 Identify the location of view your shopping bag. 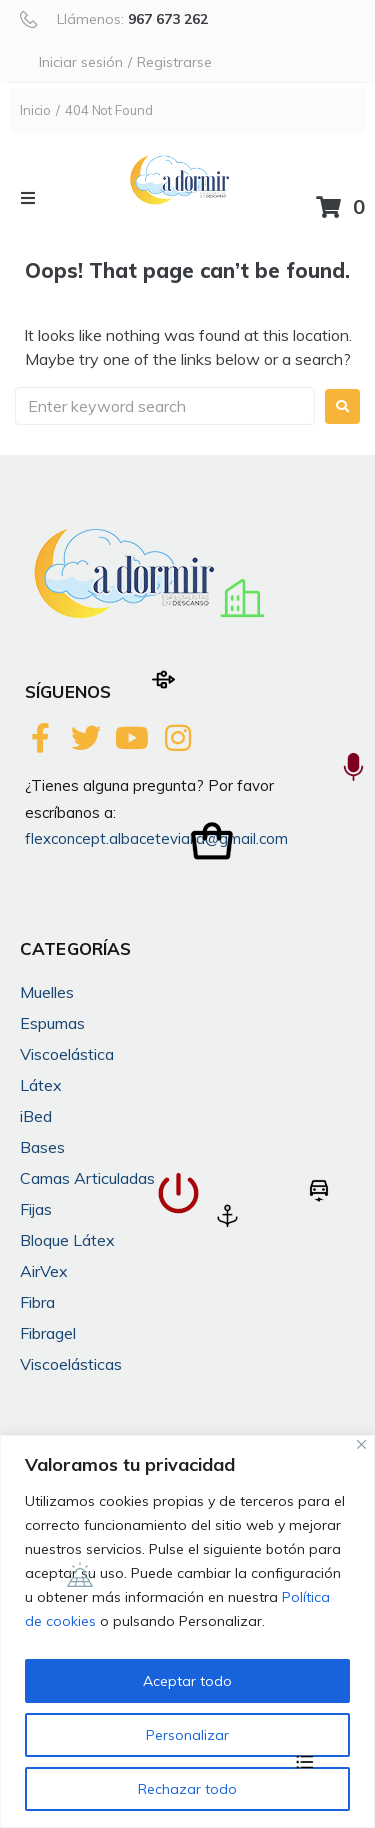
(212, 843).